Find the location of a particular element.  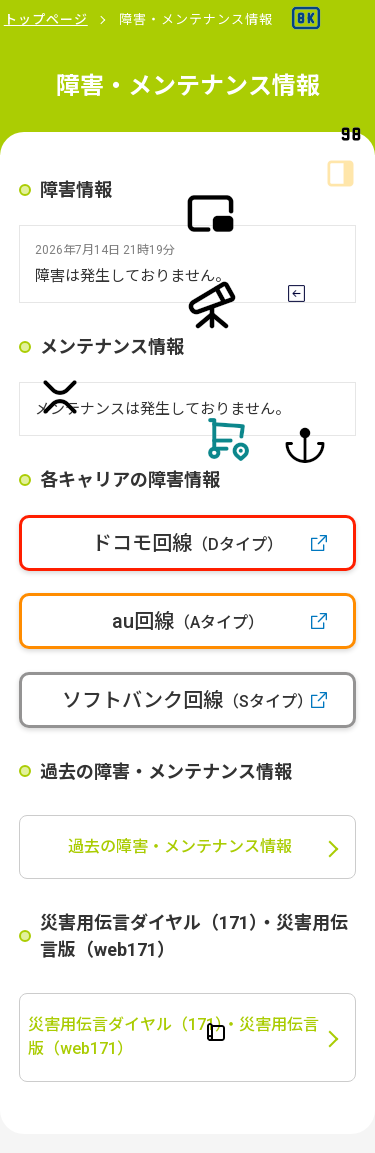

change wallpaper or background image is located at coordinates (216, 1032).